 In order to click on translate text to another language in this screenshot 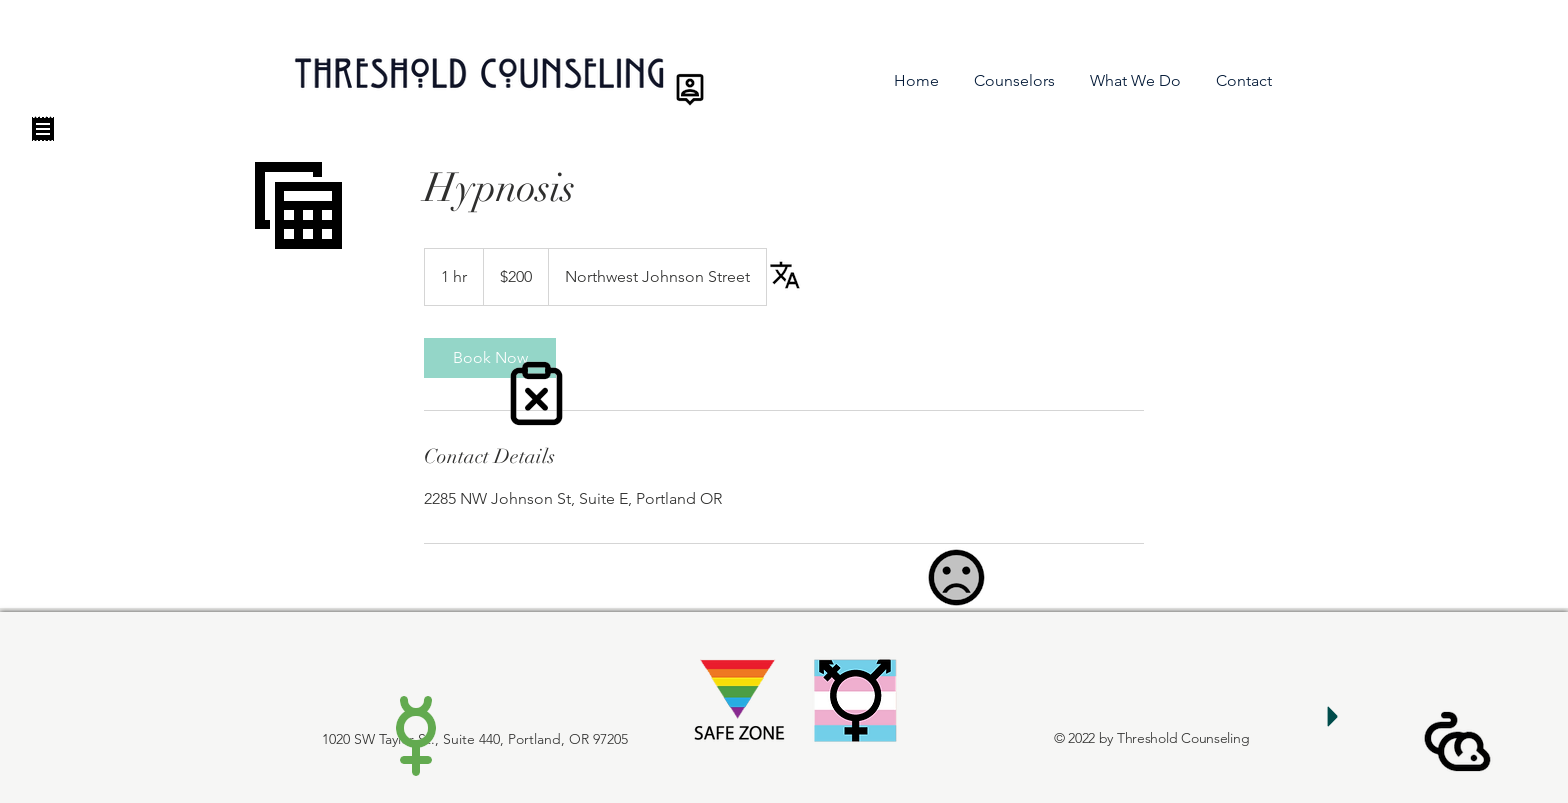, I will do `click(785, 275)`.